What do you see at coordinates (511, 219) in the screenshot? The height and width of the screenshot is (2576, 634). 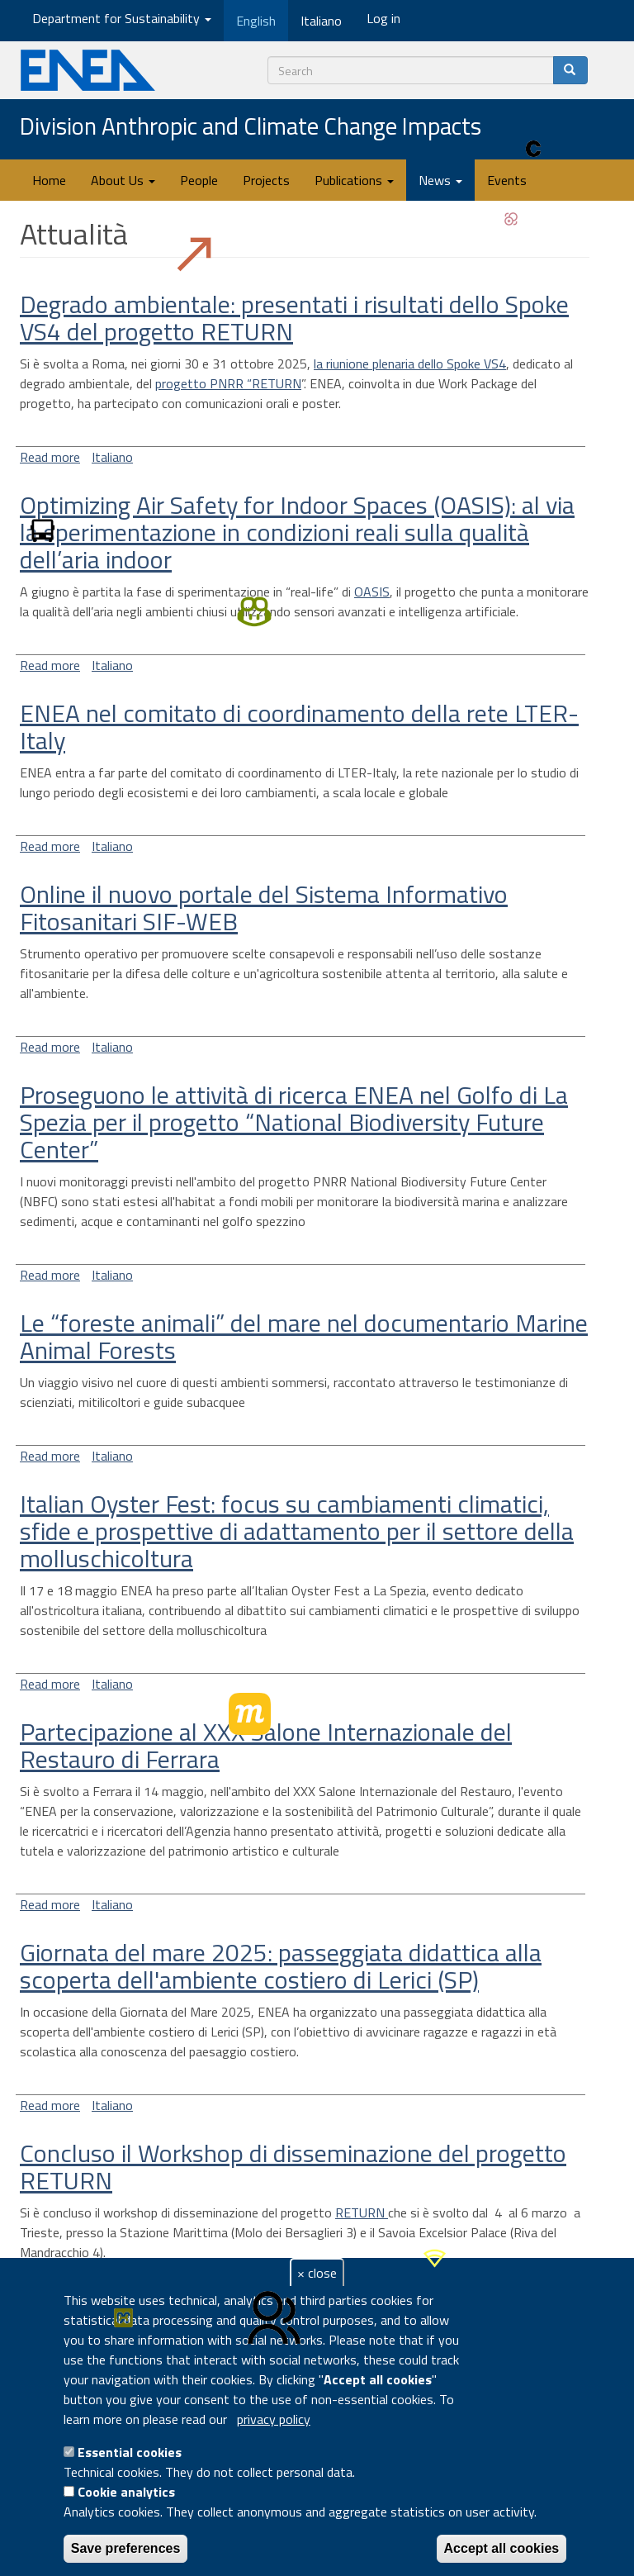 I see `swap or exchange tokens/cryptocurrency` at bounding box center [511, 219].